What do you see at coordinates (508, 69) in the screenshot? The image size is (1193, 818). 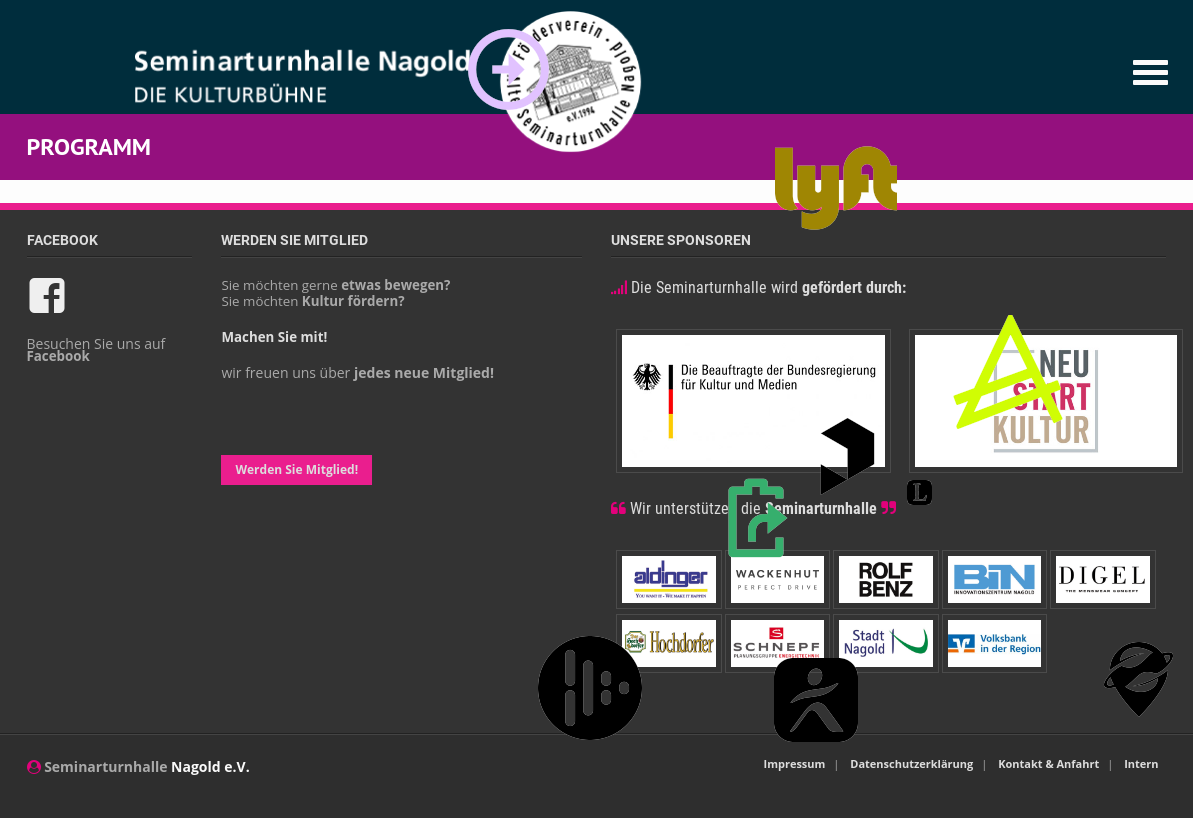 I see `proceed to the next step` at bounding box center [508, 69].